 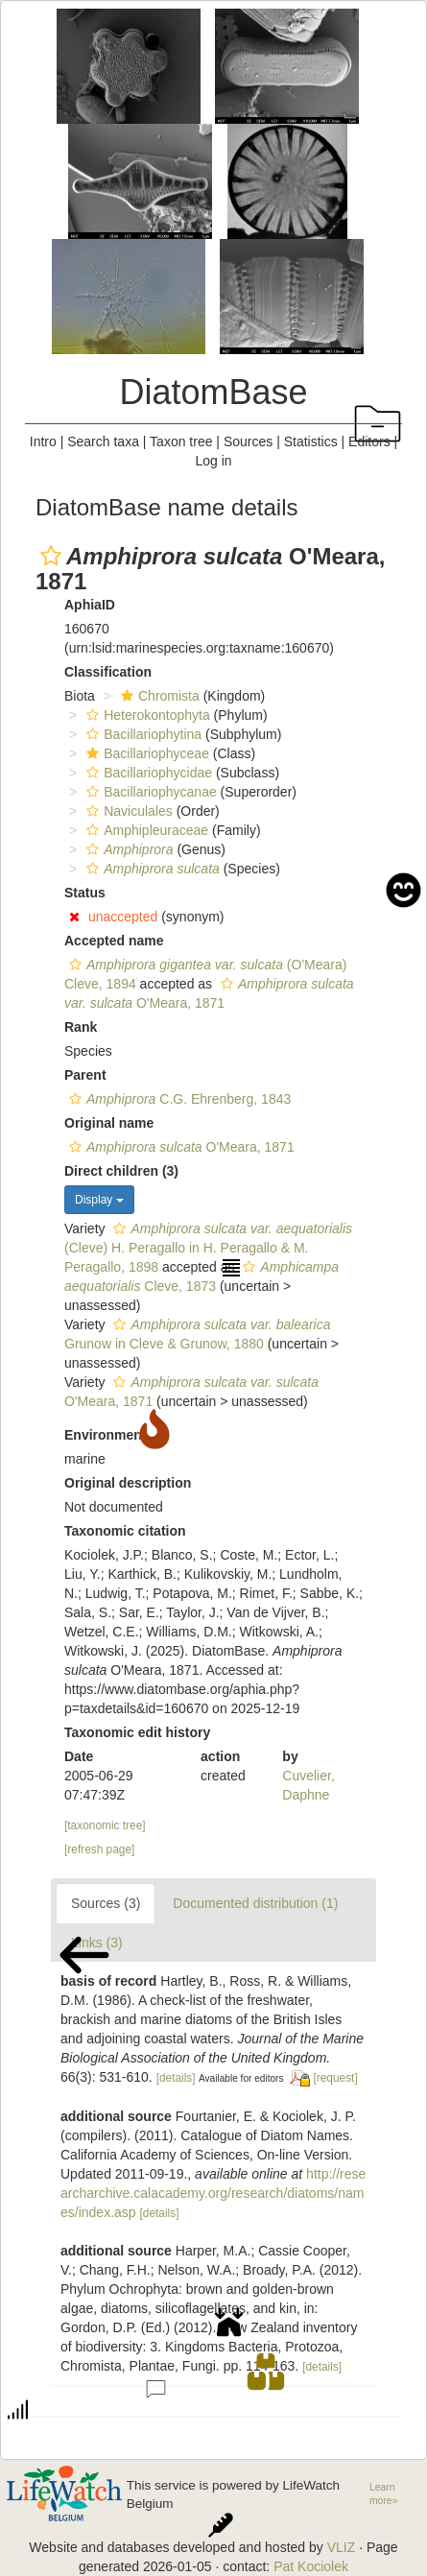 What do you see at coordinates (266, 2372) in the screenshot?
I see `view inventory or packages` at bounding box center [266, 2372].